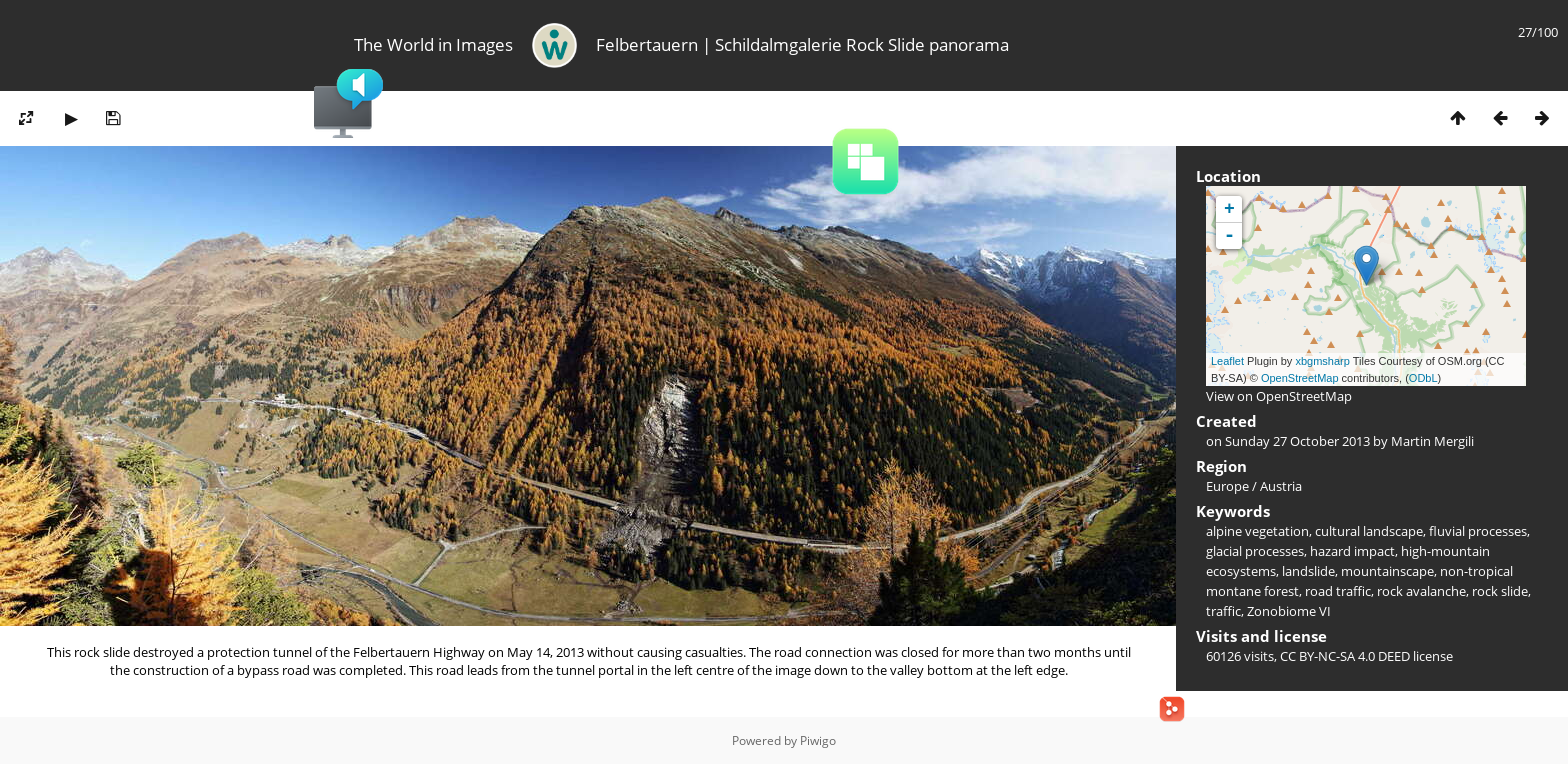 Image resolution: width=1568 pixels, height=764 pixels. Describe the element at coordinates (348, 103) in the screenshot. I see `open the narrator accessibility app` at that location.